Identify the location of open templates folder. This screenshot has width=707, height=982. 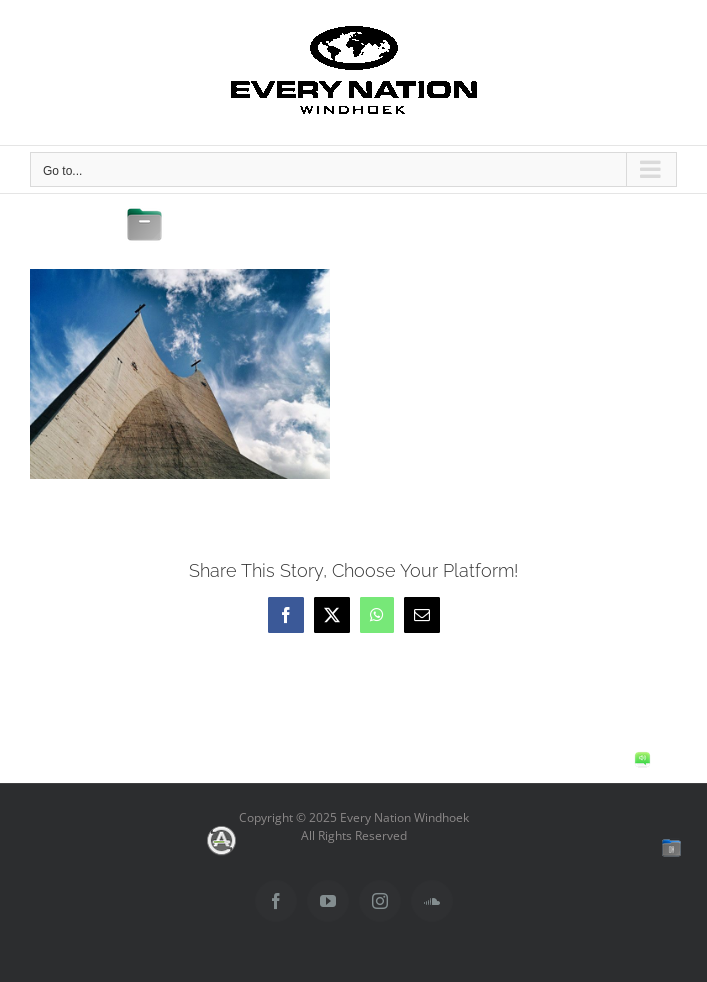
(671, 847).